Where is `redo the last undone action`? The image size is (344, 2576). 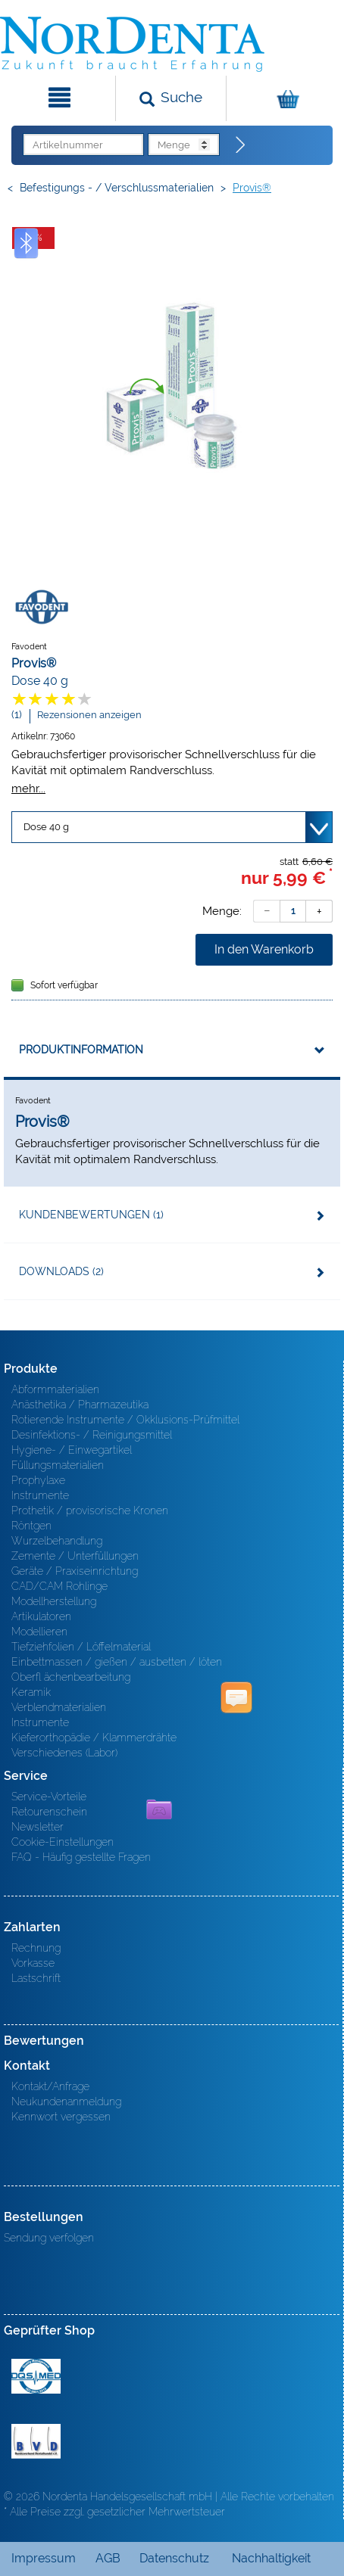 redo the last undone action is located at coordinates (147, 386).